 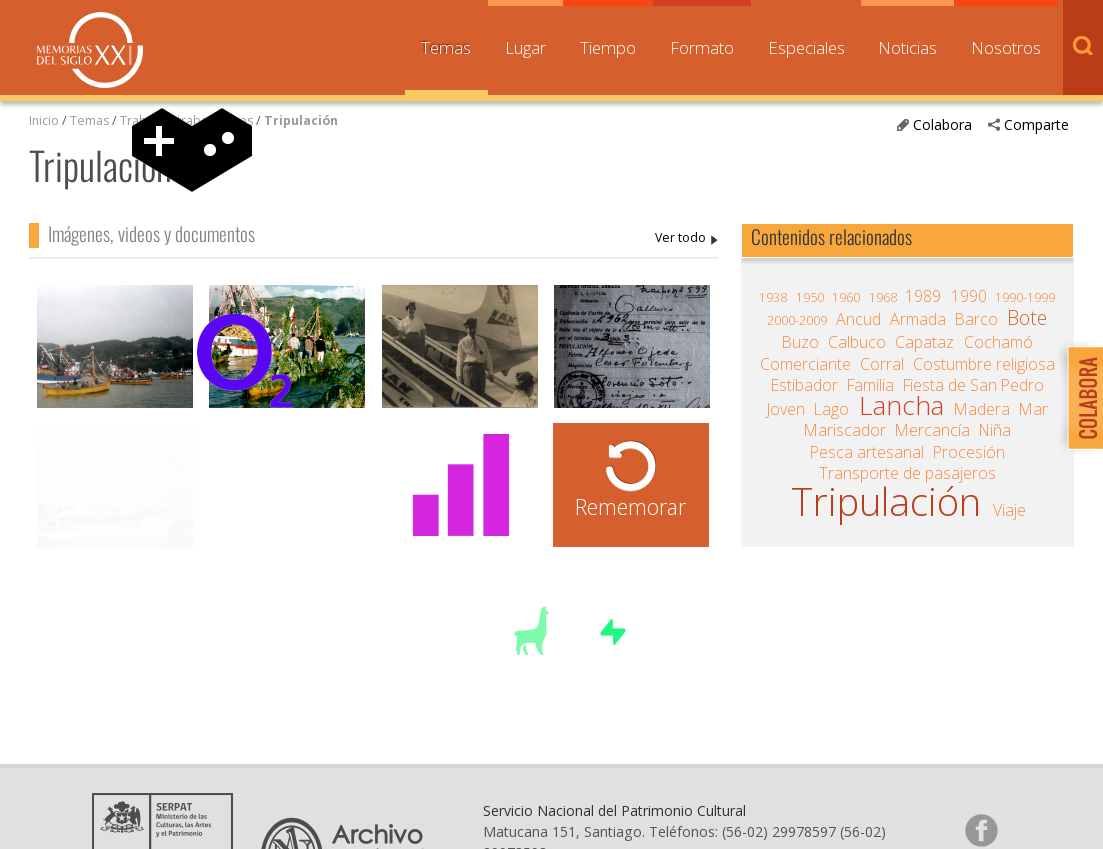 I want to click on tina cms logo, so click(x=531, y=630).